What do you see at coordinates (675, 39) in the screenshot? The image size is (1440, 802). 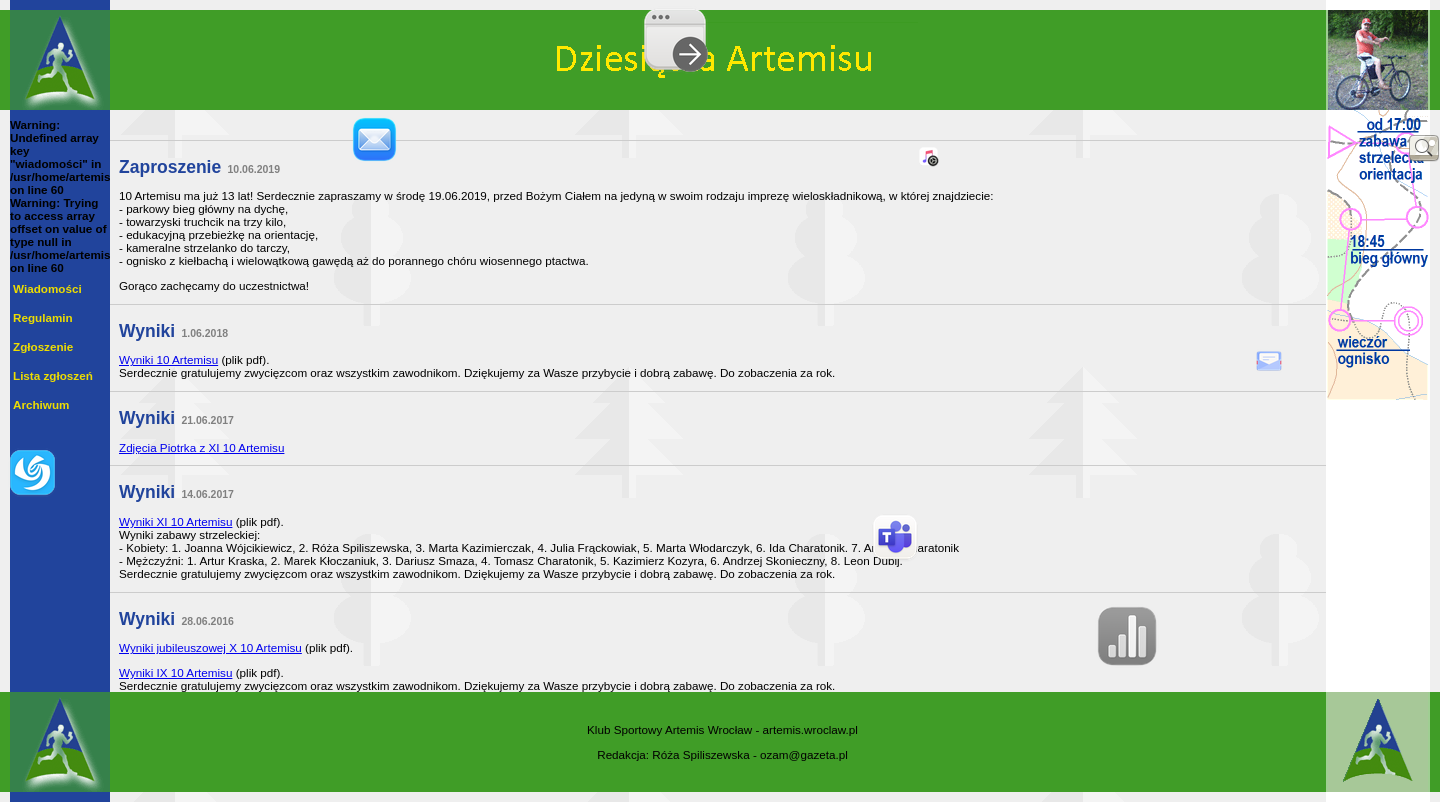 I see `run or execute the current application` at bounding box center [675, 39].